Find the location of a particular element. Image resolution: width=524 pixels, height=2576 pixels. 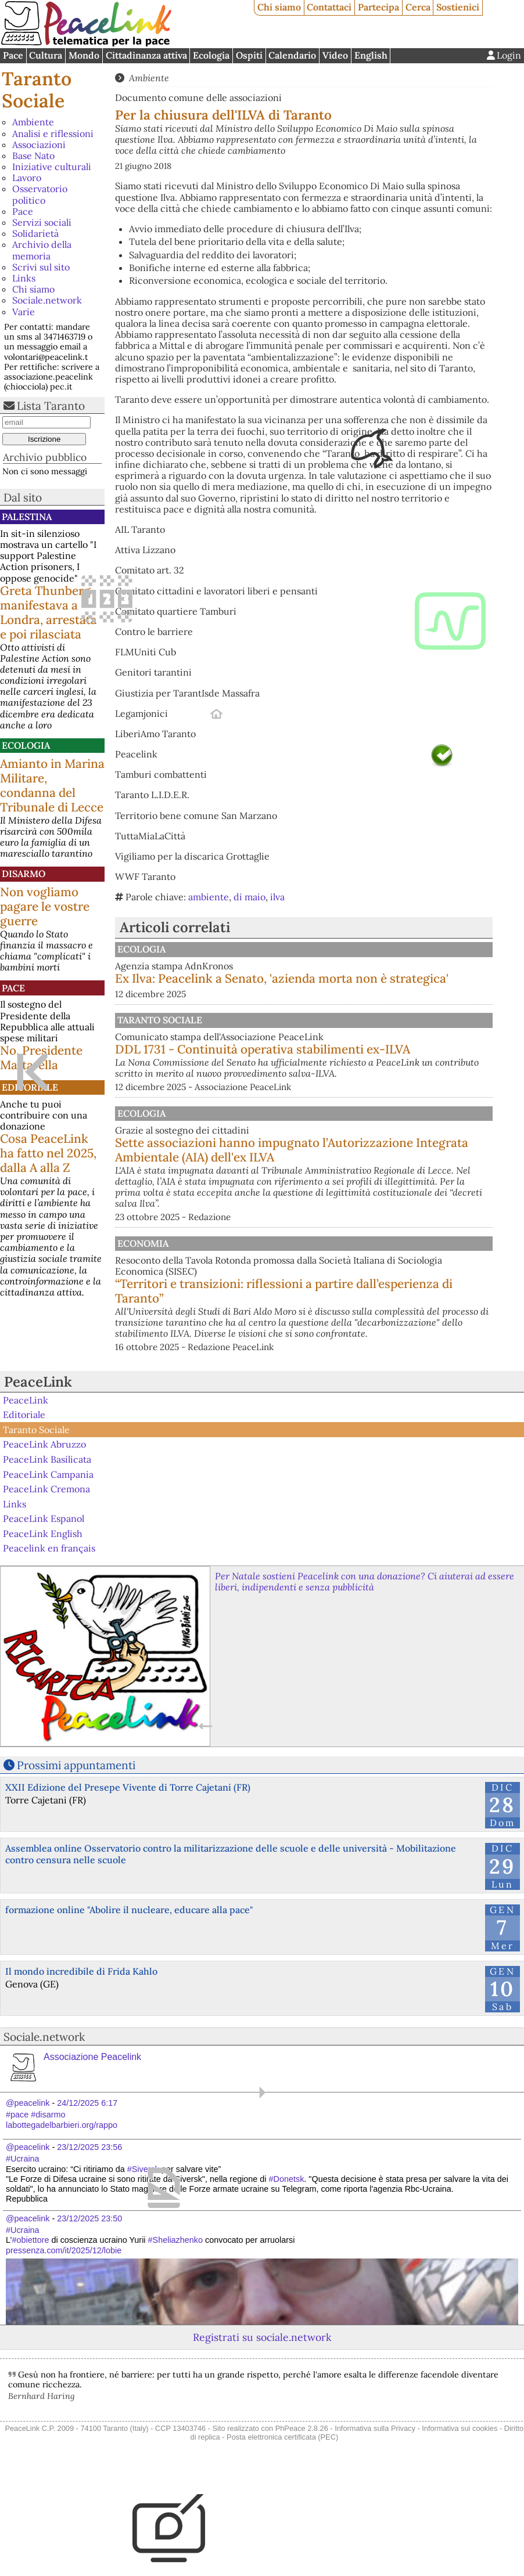

customize display and theme settings is located at coordinates (168, 2530).